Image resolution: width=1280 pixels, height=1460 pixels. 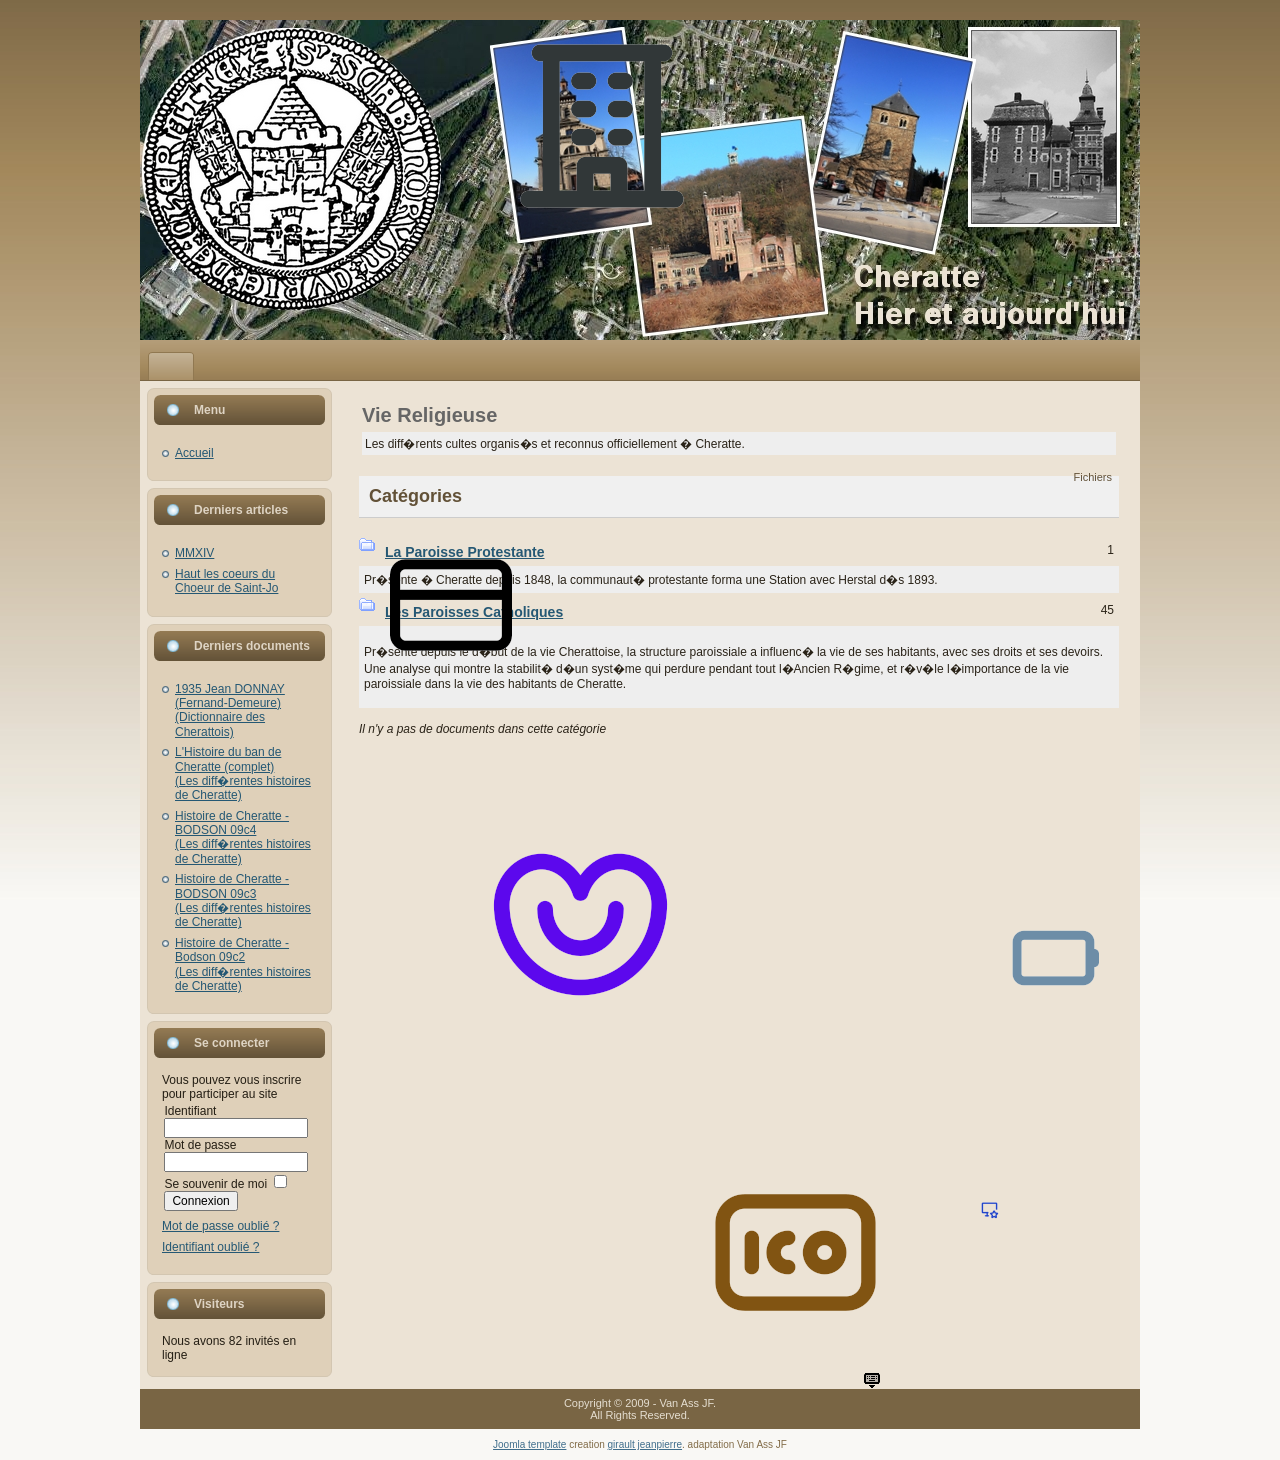 I want to click on set or manage website favicon, so click(x=795, y=1252).